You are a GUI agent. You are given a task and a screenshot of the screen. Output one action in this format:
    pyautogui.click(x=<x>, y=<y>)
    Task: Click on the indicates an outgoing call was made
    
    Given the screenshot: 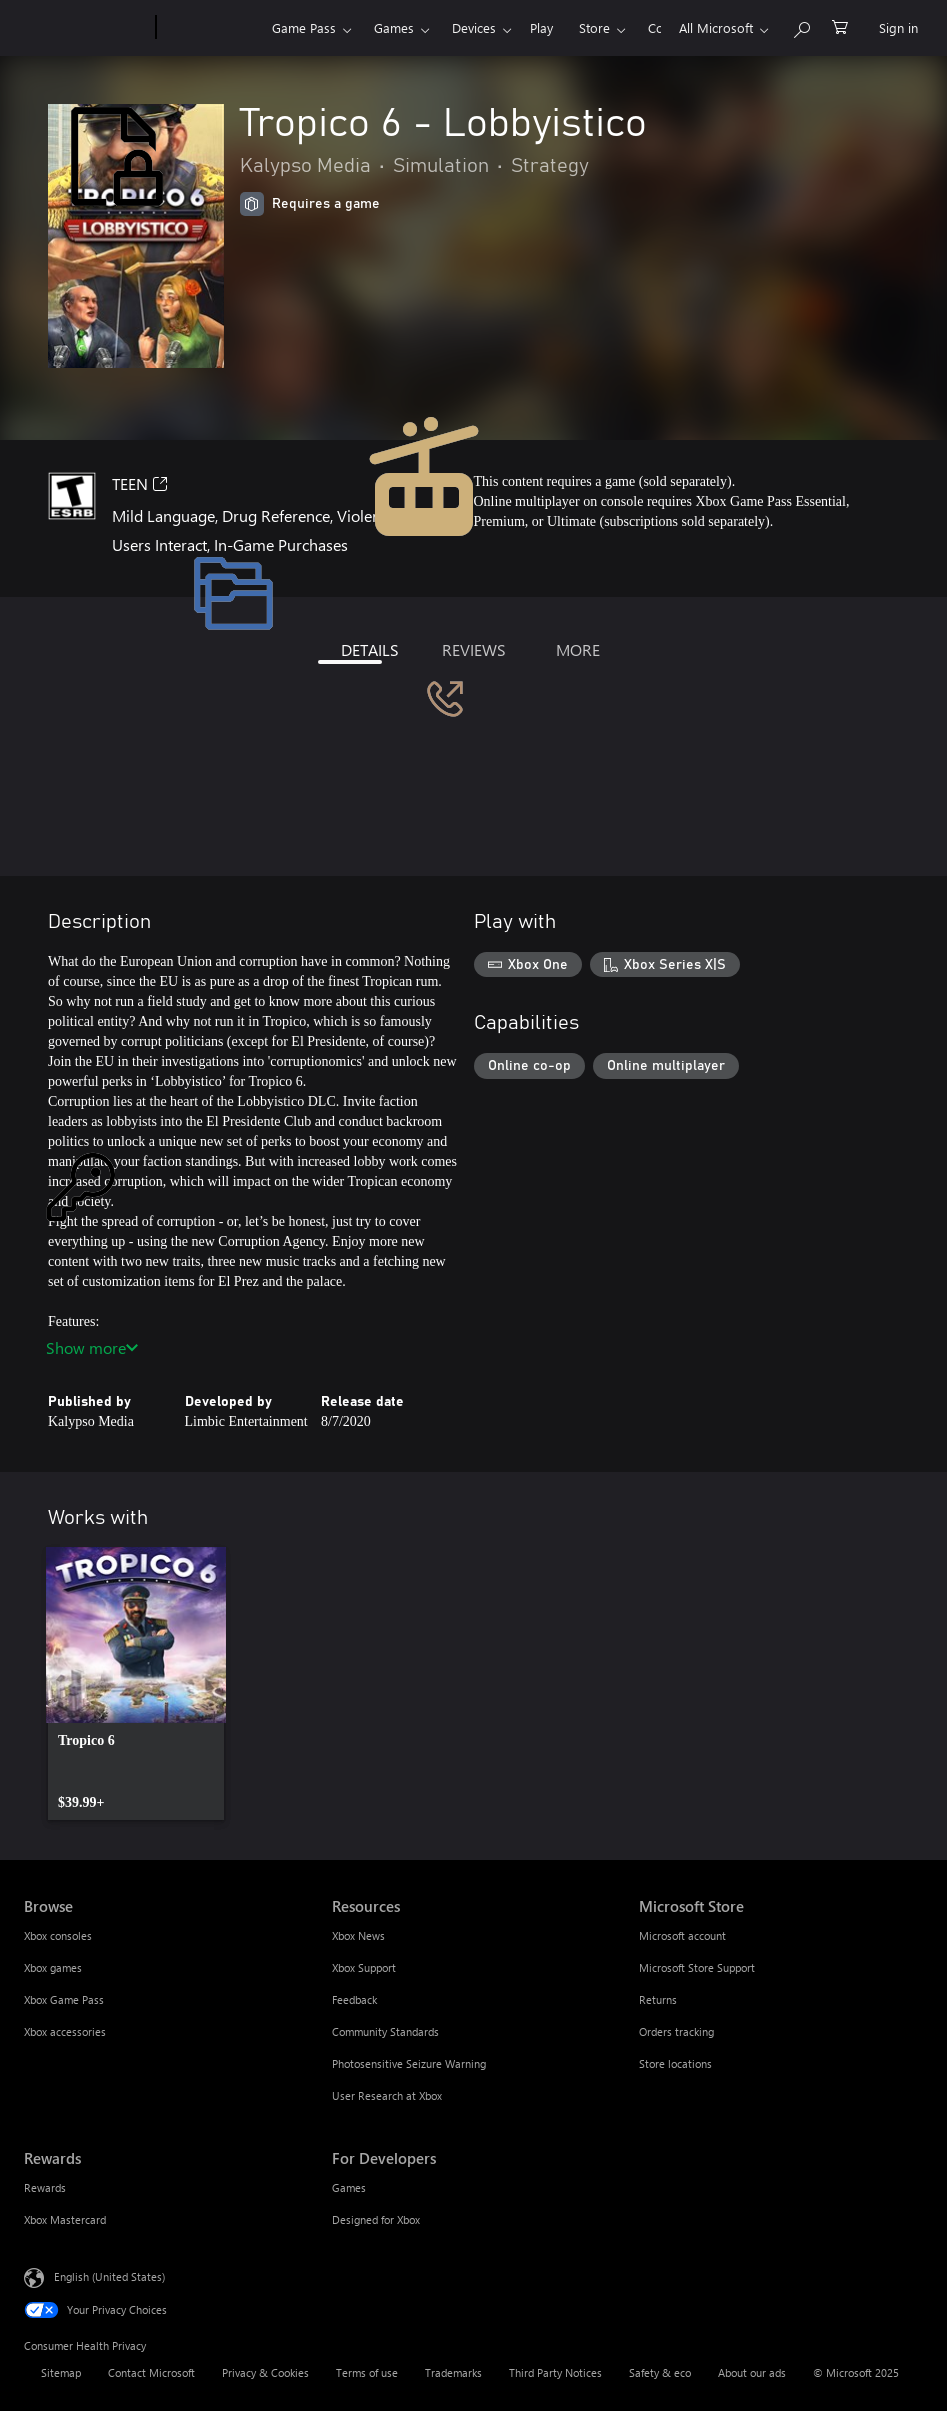 What is the action you would take?
    pyautogui.click(x=445, y=699)
    